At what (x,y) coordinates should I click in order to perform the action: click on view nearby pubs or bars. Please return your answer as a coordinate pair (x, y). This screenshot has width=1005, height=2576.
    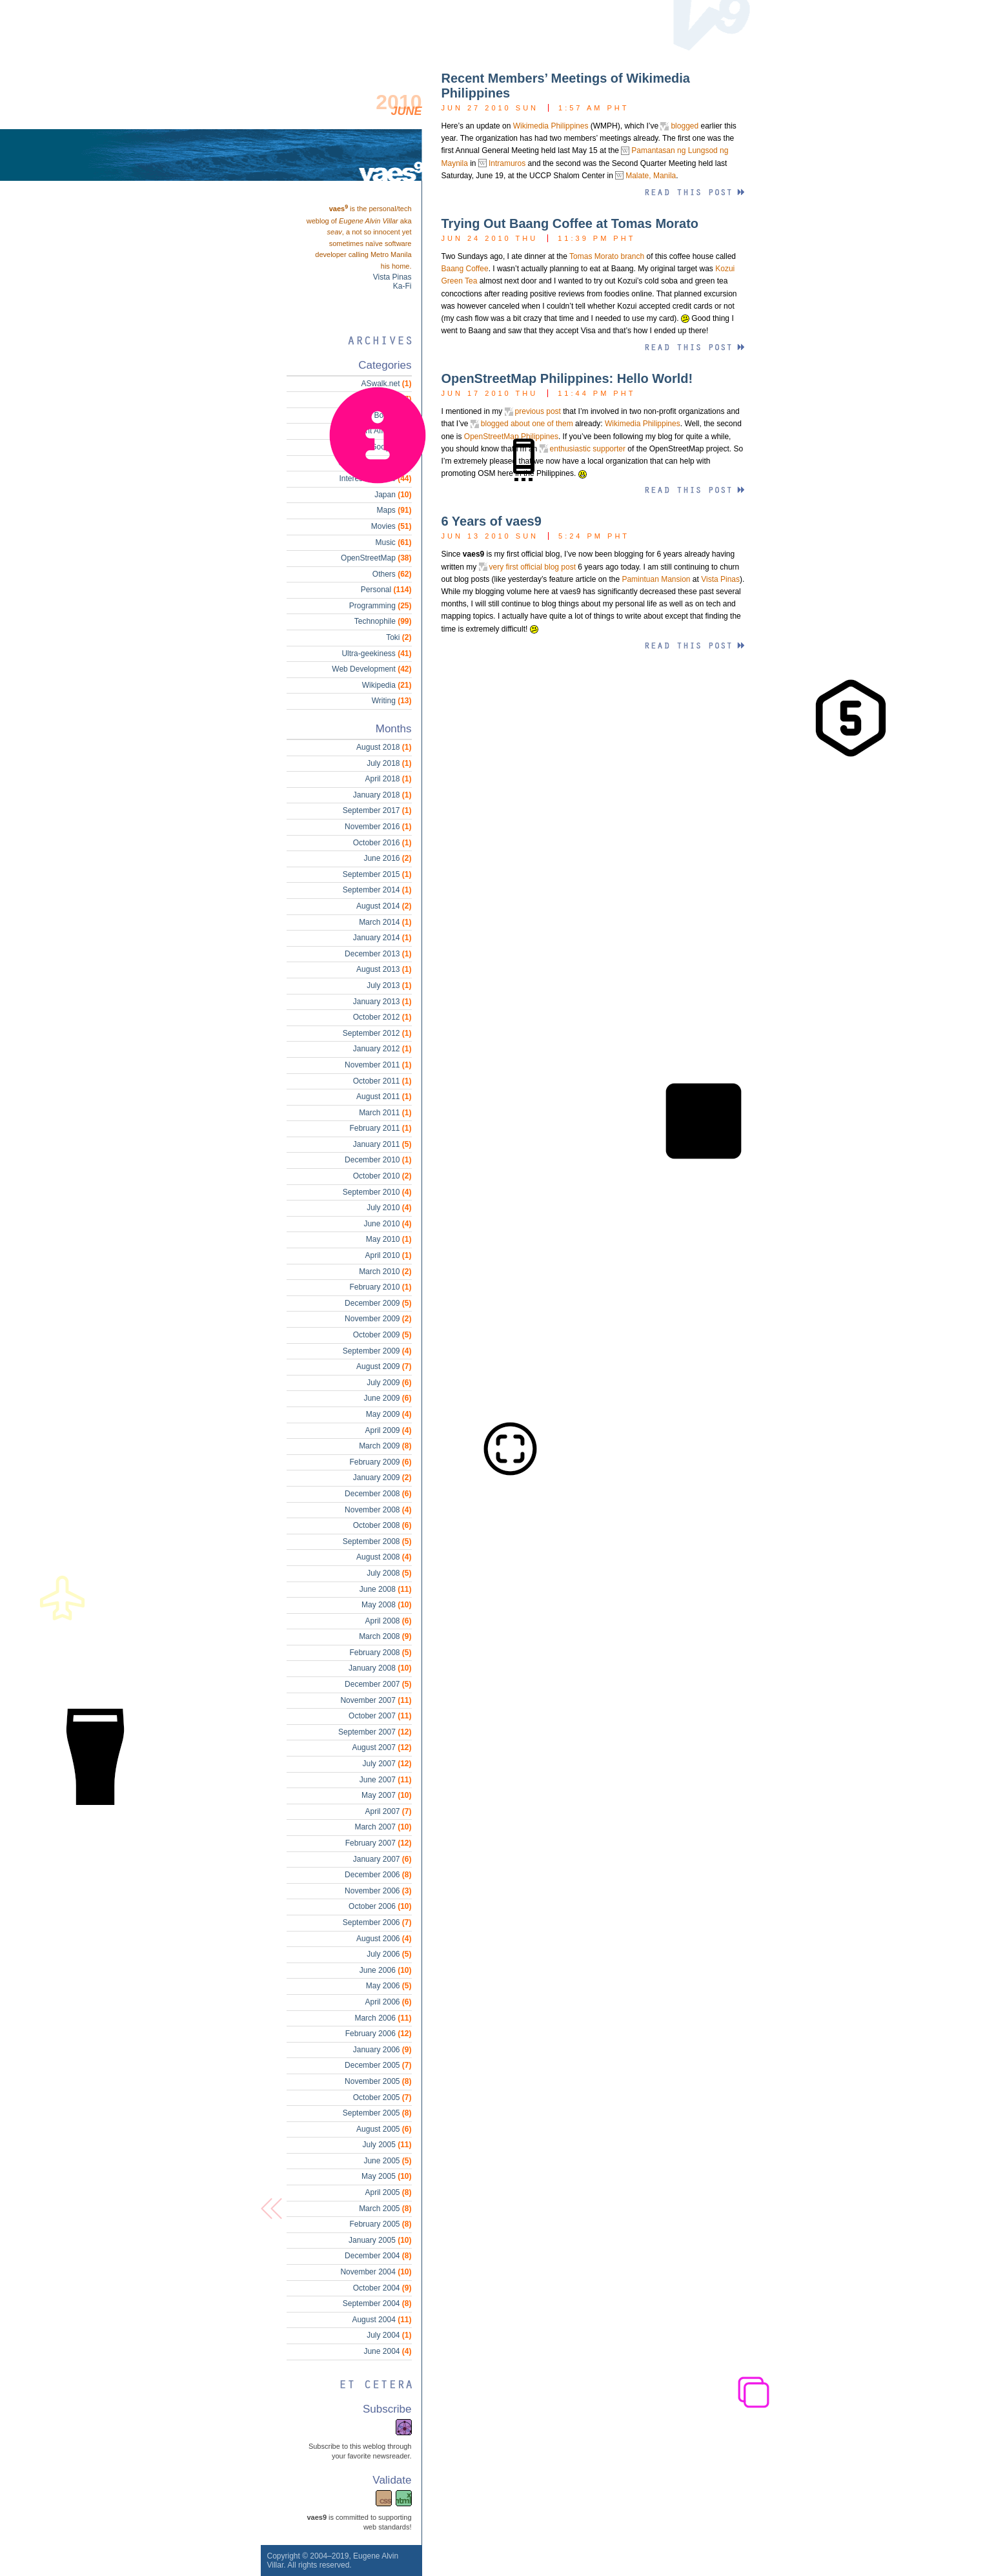
    Looking at the image, I should click on (95, 1757).